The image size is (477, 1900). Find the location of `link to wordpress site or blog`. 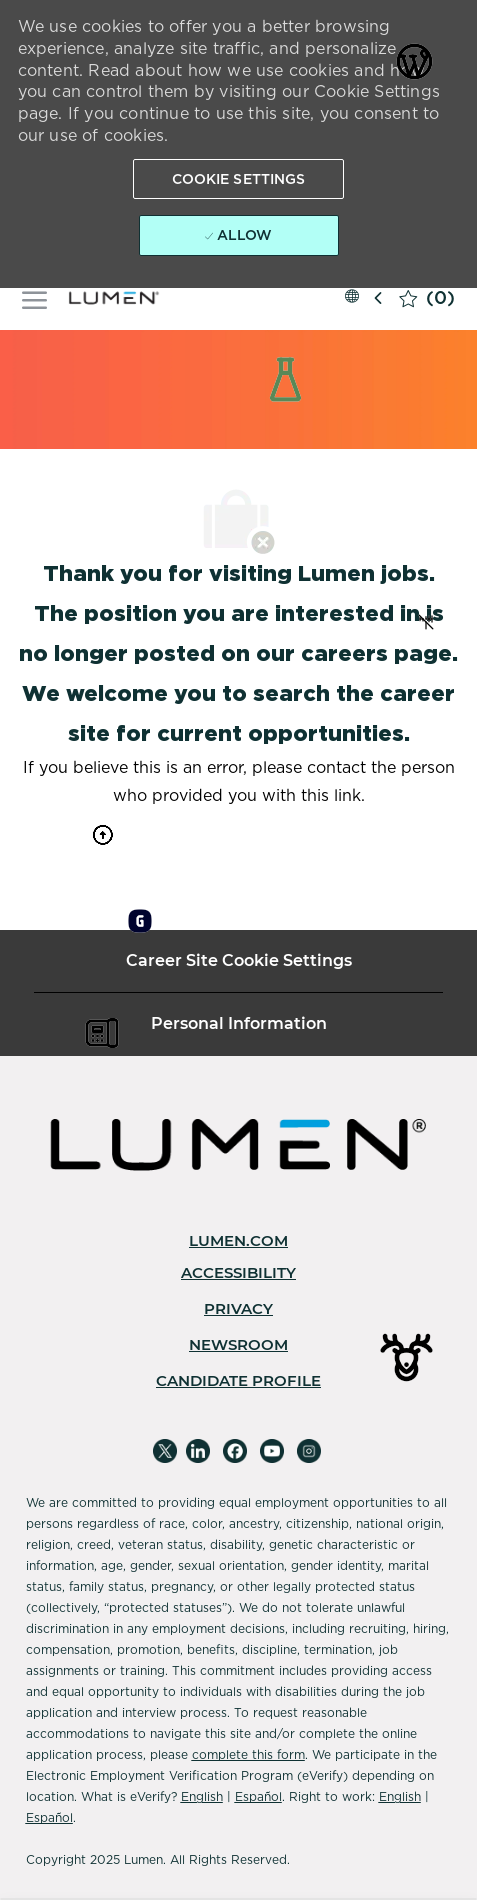

link to wordpress site or blog is located at coordinates (414, 61).